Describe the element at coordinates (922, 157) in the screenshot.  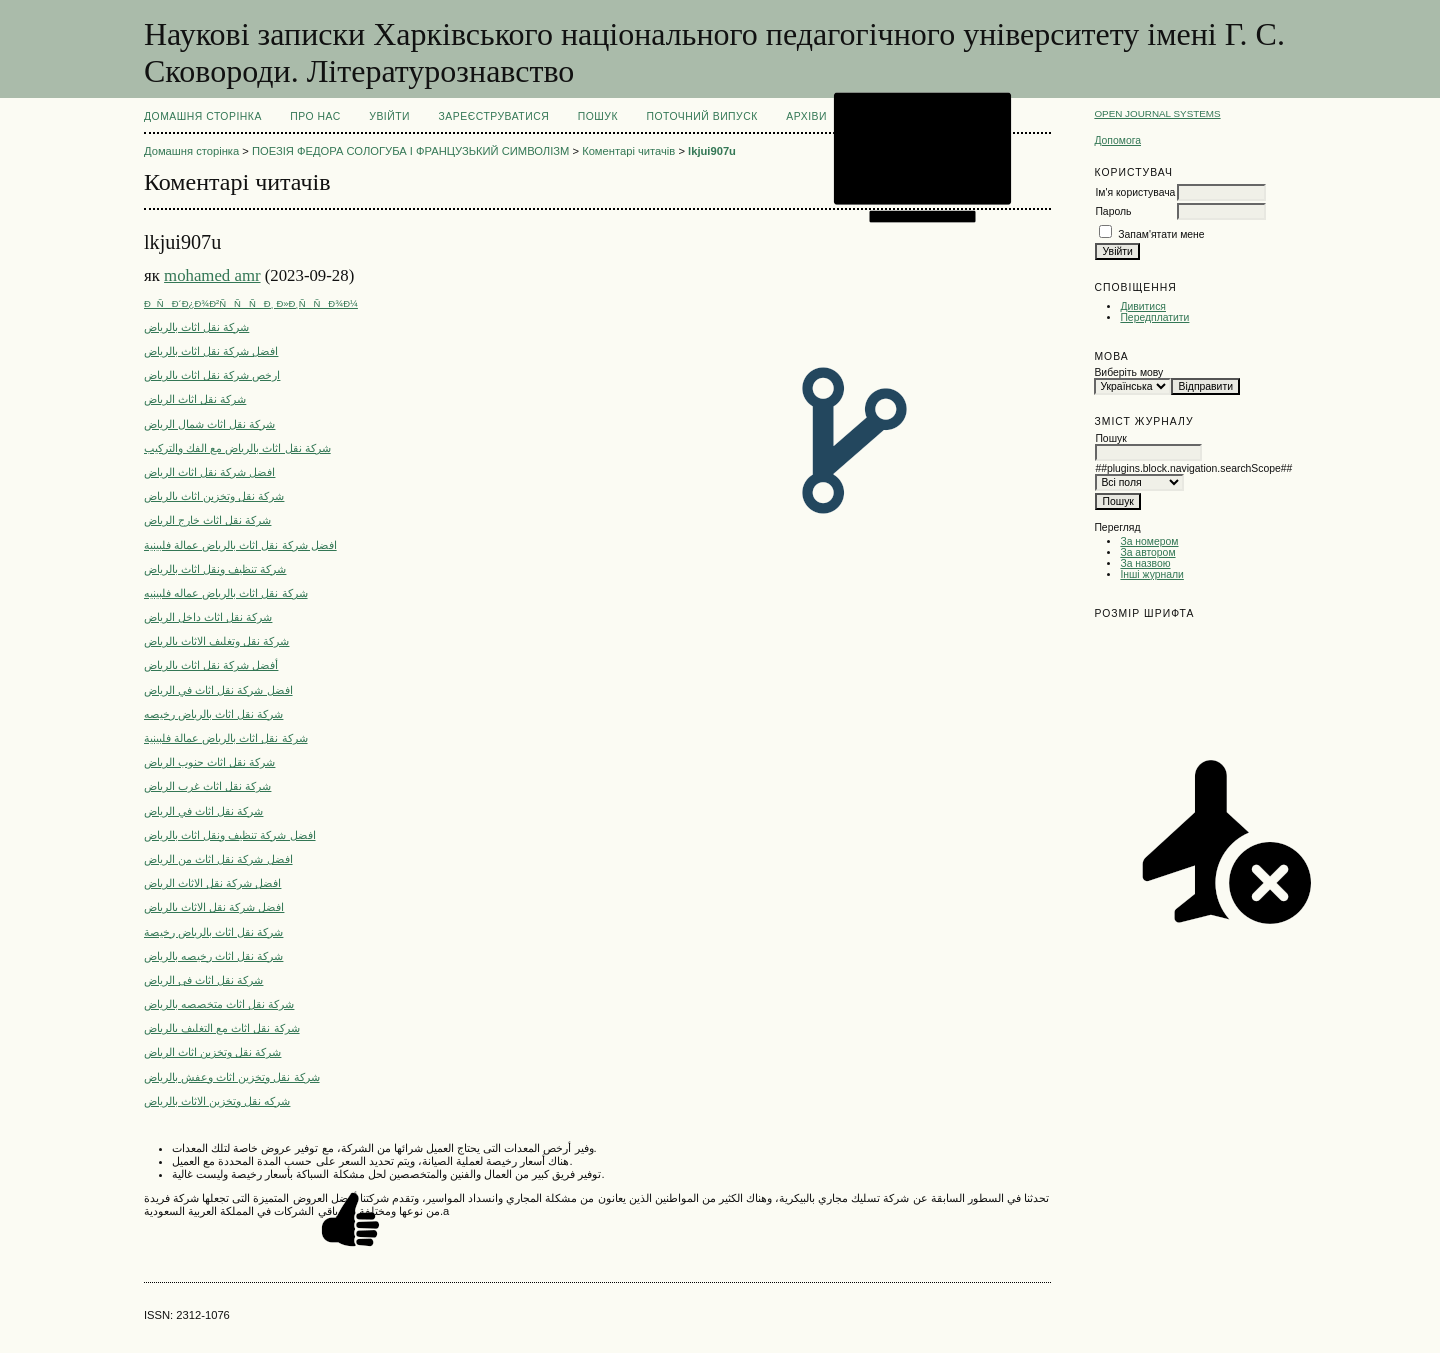
I see `access tv or video streaming features` at that location.